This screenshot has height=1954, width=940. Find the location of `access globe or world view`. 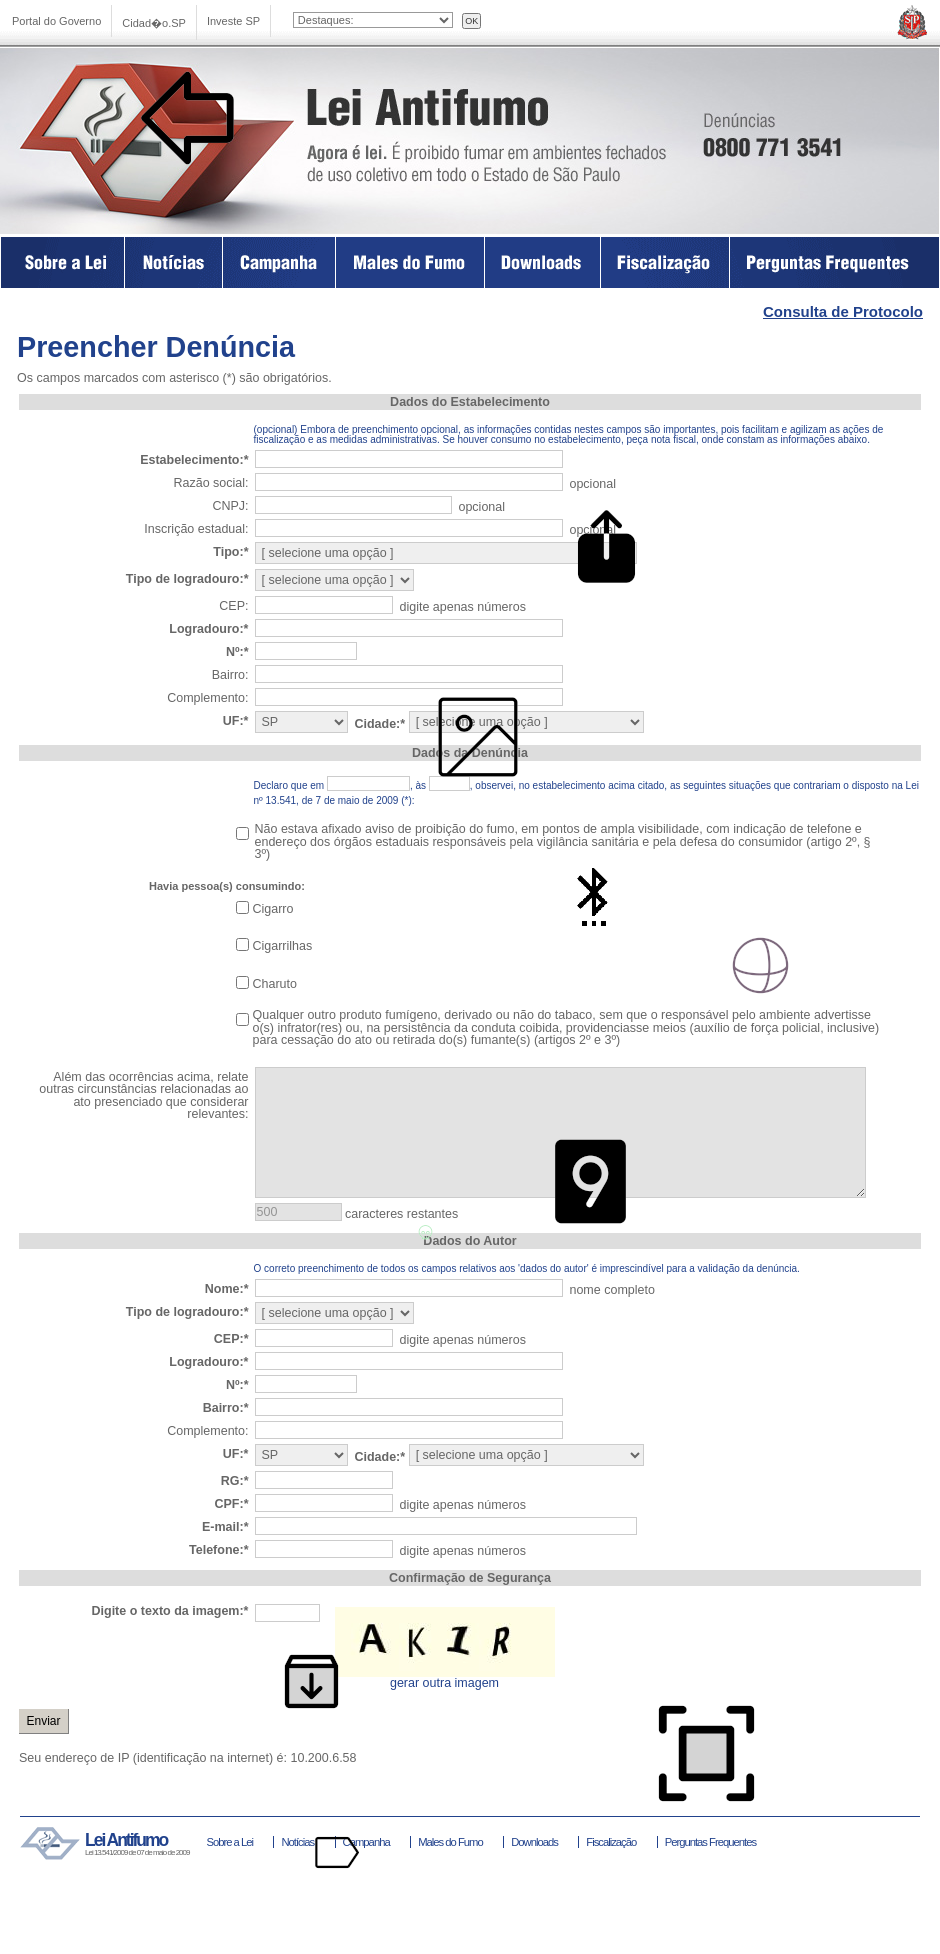

access globe or world view is located at coordinates (760, 965).